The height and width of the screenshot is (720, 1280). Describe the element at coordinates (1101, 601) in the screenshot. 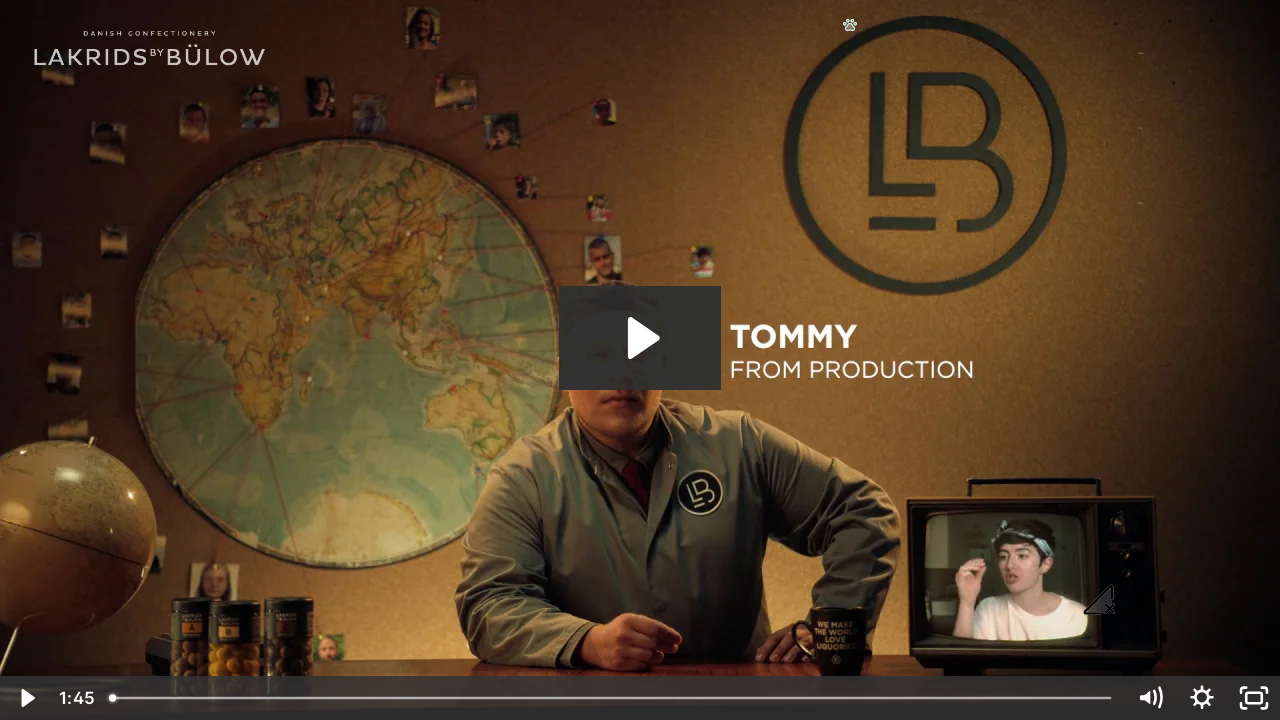

I see `no cellular signal available` at that location.